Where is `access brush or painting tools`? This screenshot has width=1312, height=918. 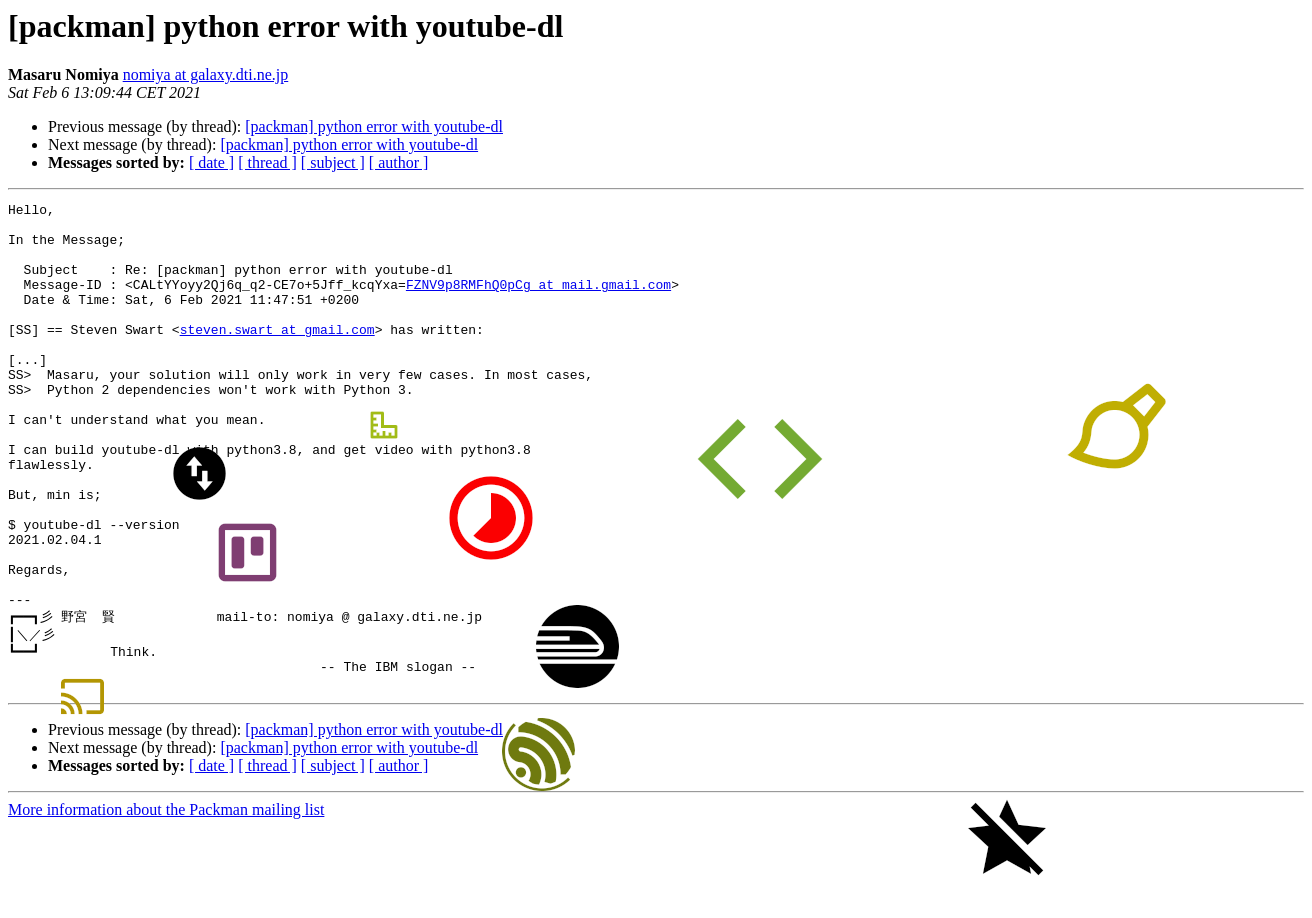 access brush or painting tools is located at coordinates (1117, 428).